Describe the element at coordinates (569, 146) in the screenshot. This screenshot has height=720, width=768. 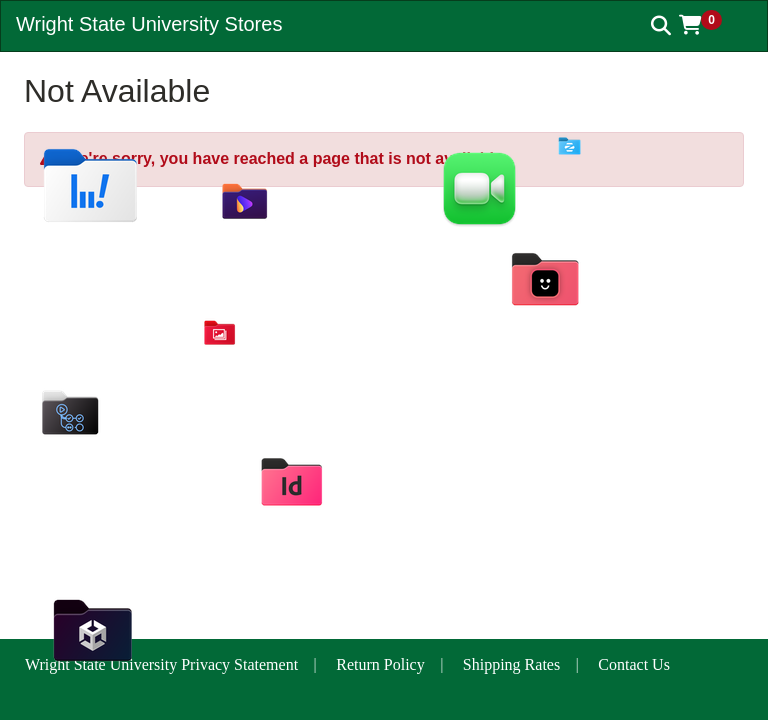
I see `open zorin os system folder` at that location.